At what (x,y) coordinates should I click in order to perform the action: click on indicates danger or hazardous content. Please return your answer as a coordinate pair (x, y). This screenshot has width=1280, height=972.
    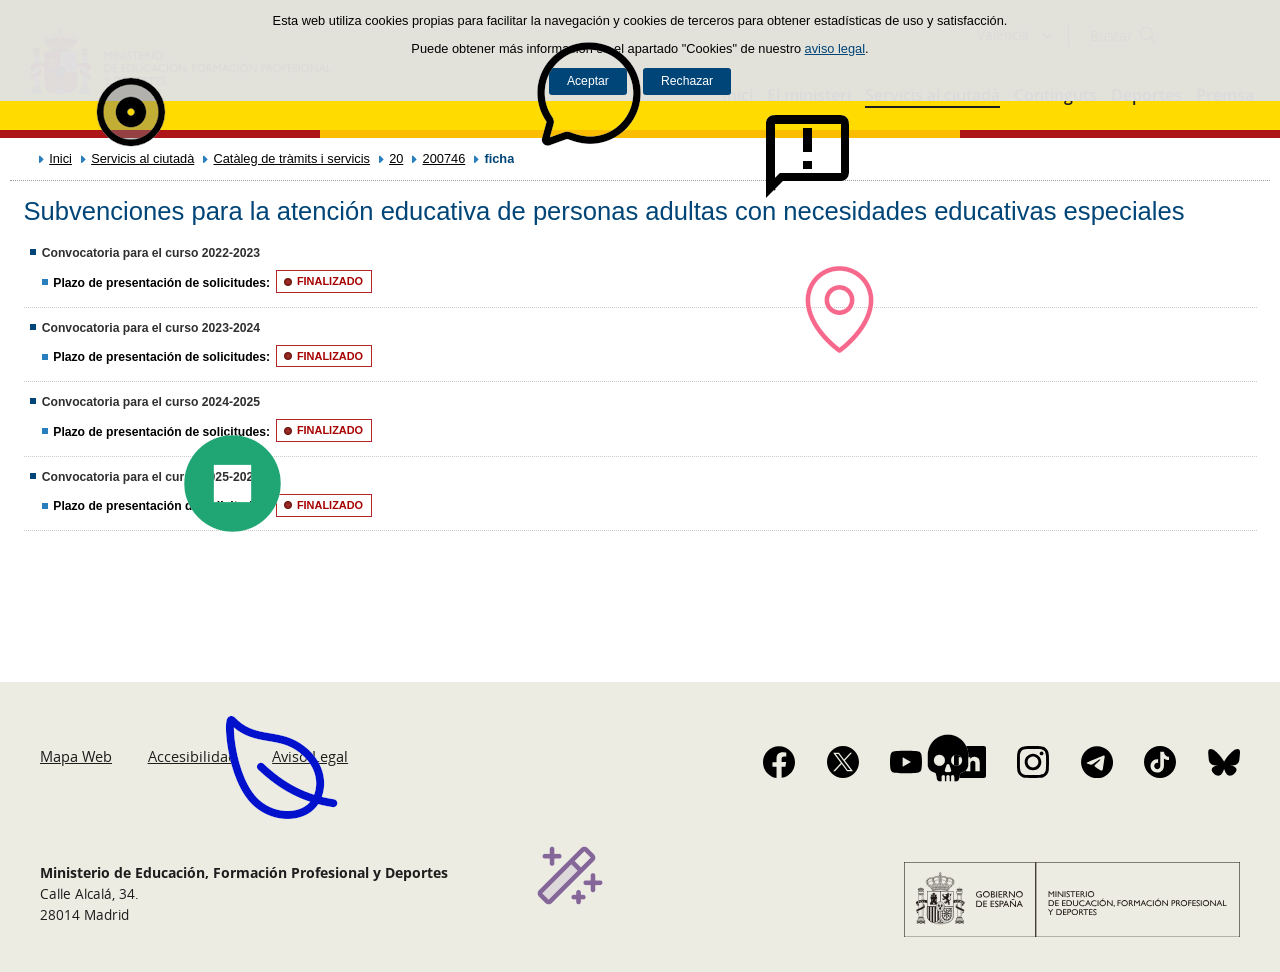
    Looking at the image, I should click on (948, 758).